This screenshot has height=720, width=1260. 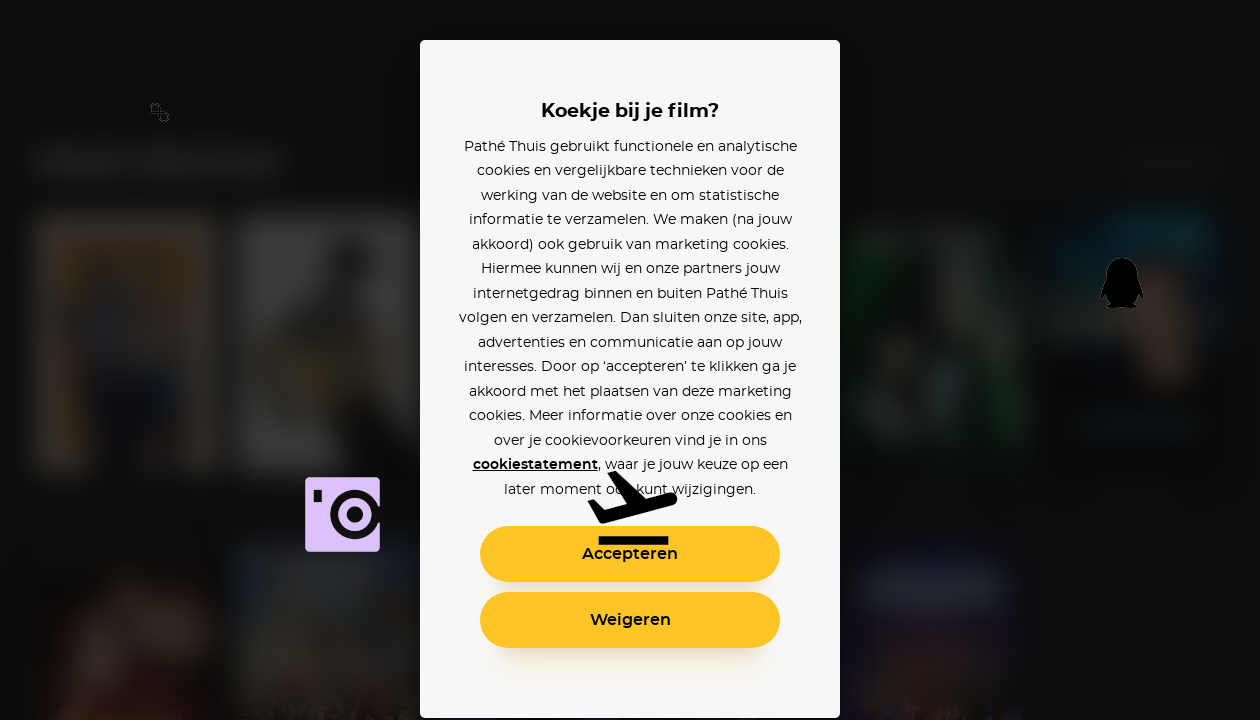 What do you see at coordinates (342, 514) in the screenshot?
I see `access photo gallery or camera roll` at bounding box center [342, 514].